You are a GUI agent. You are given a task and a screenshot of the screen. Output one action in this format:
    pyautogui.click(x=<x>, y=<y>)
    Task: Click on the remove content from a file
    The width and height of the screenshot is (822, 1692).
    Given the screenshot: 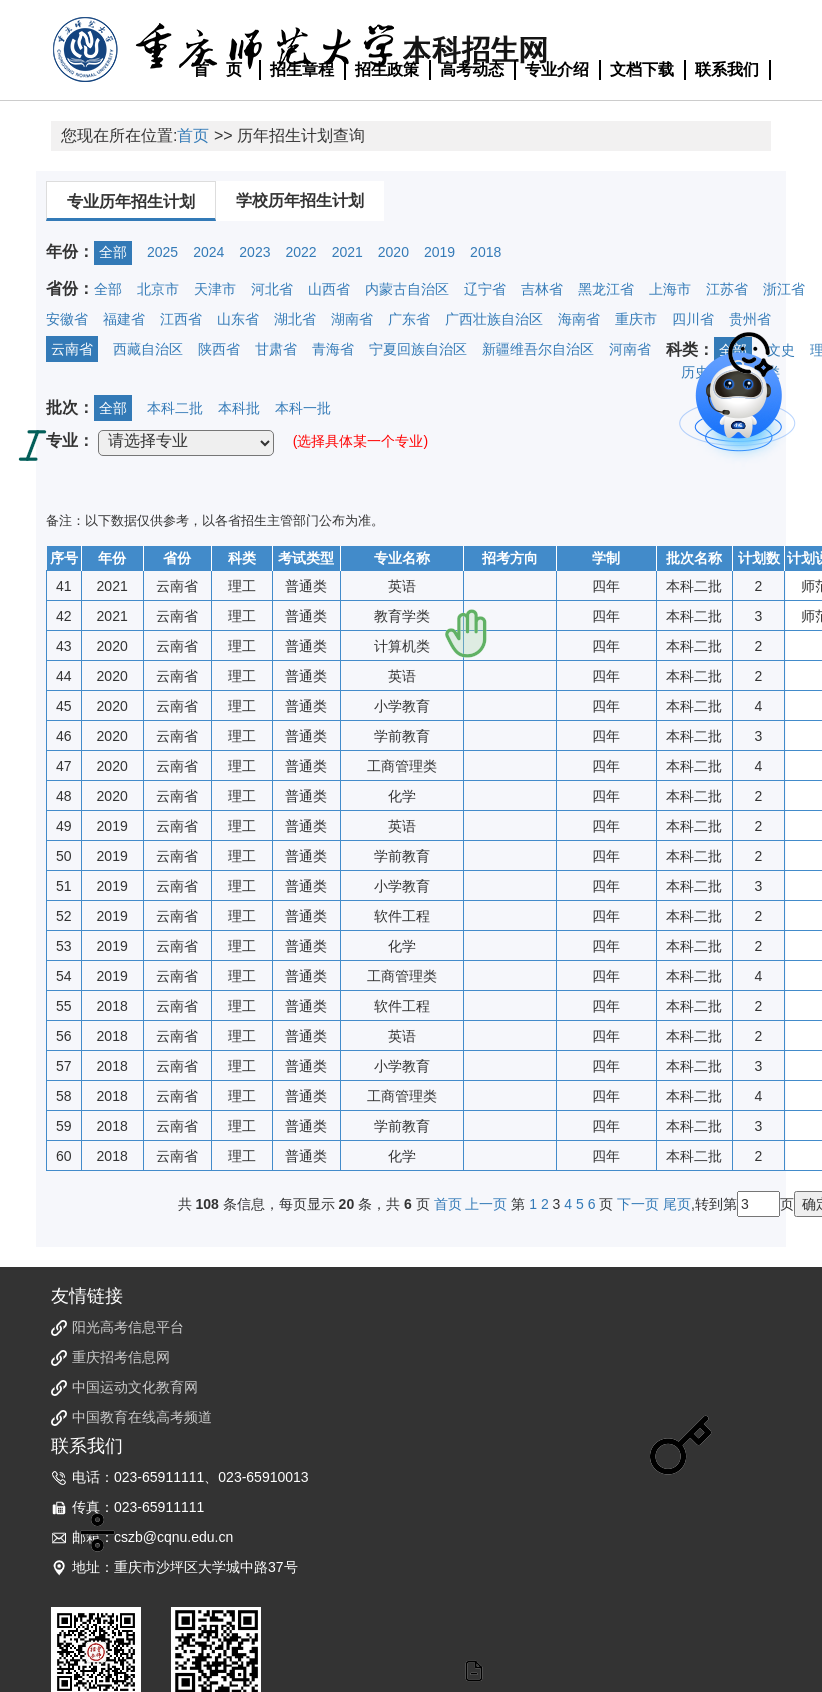 What is the action you would take?
    pyautogui.click(x=474, y=1671)
    